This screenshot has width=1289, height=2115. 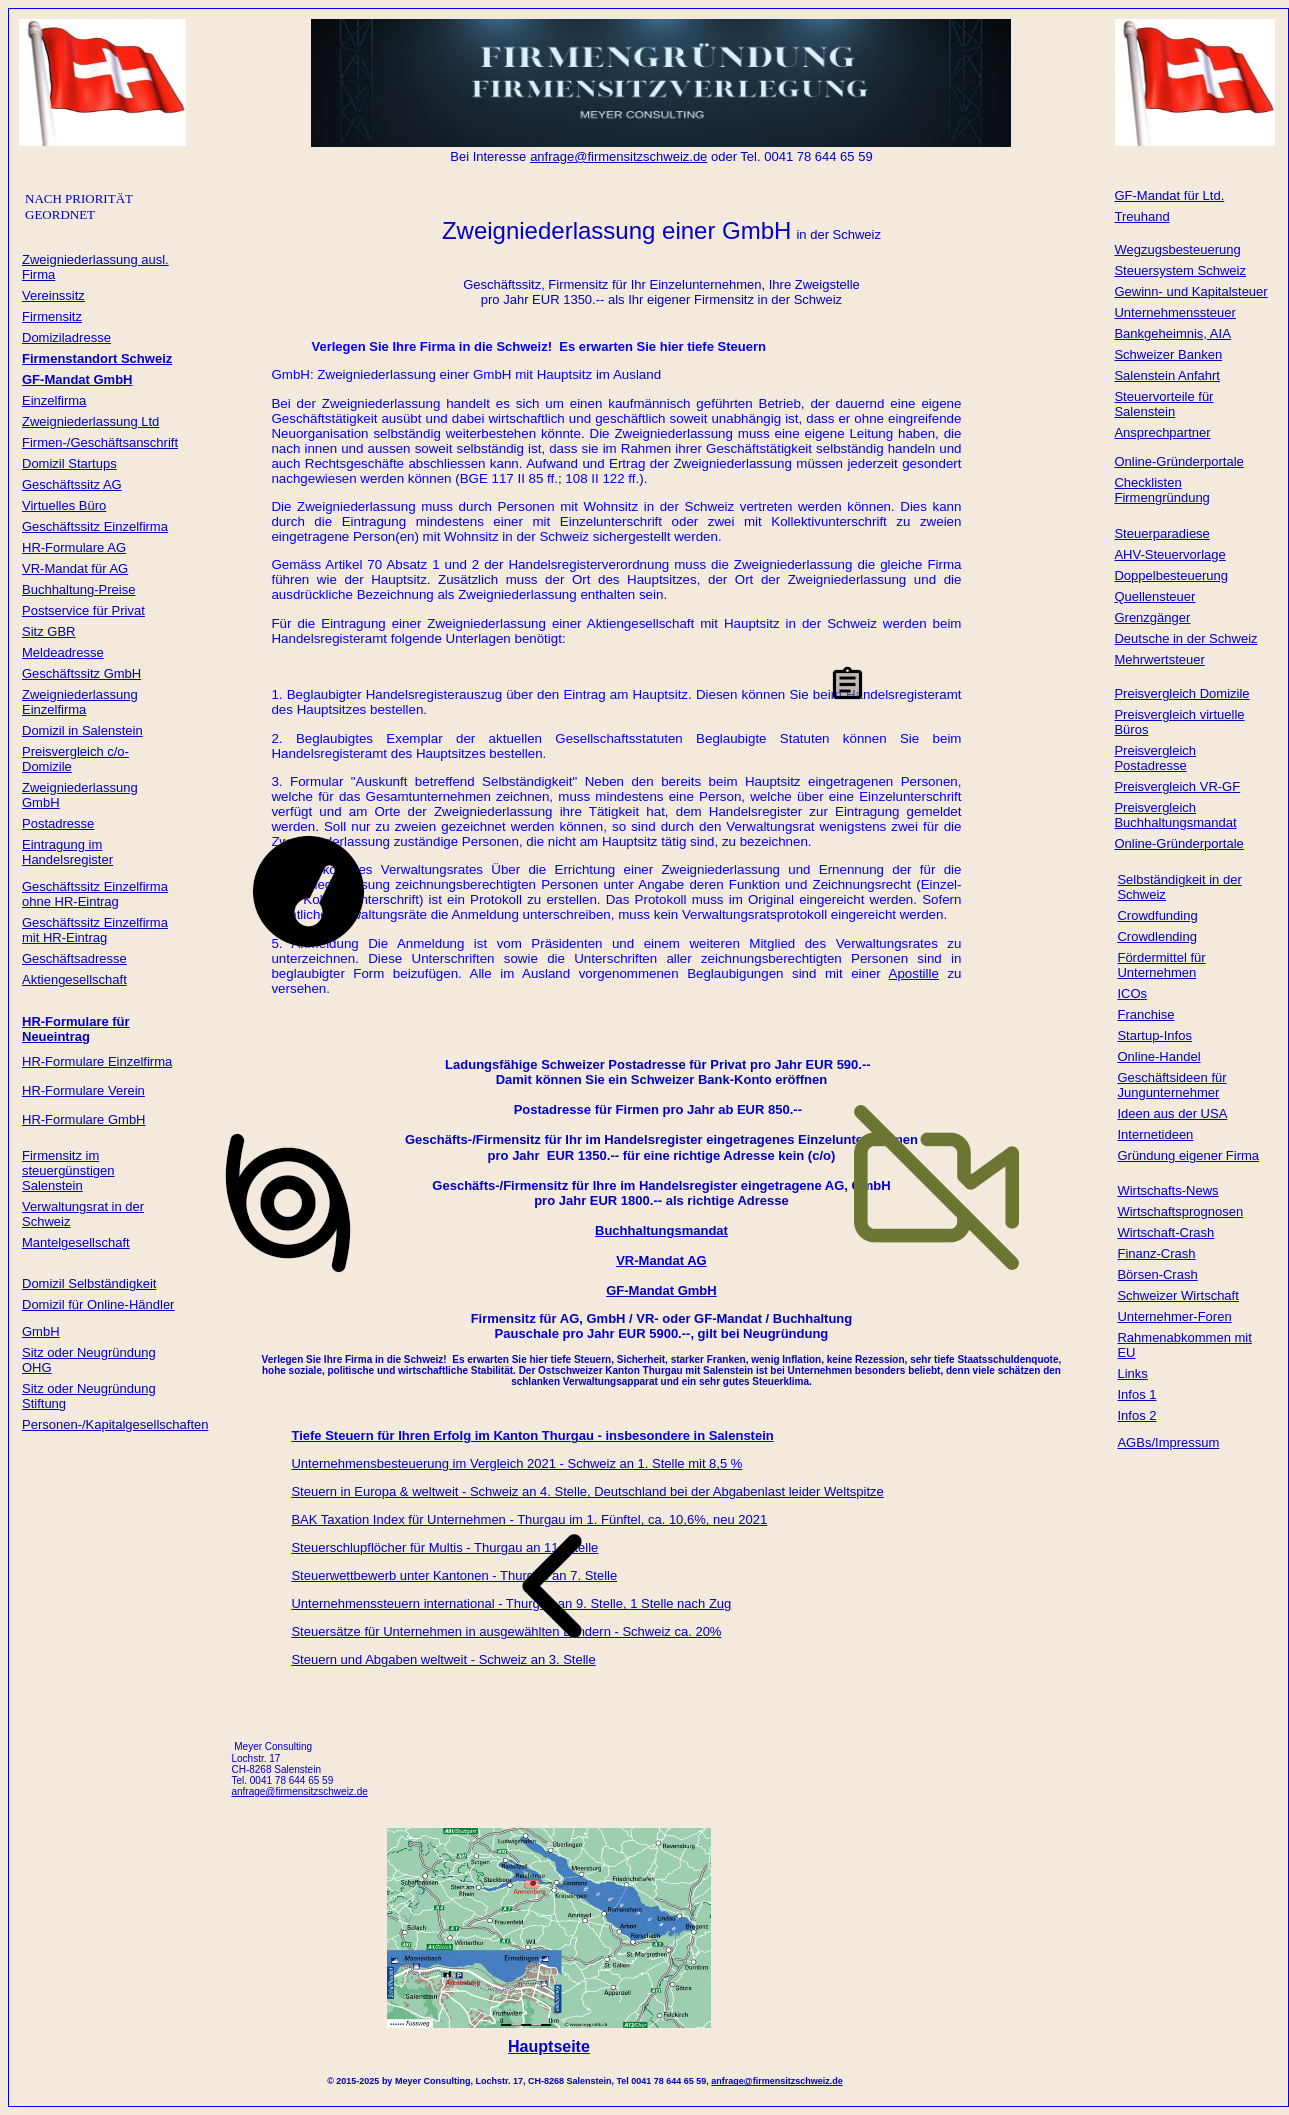 I want to click on go back to the previous screen, so click(x=552, y=1586).